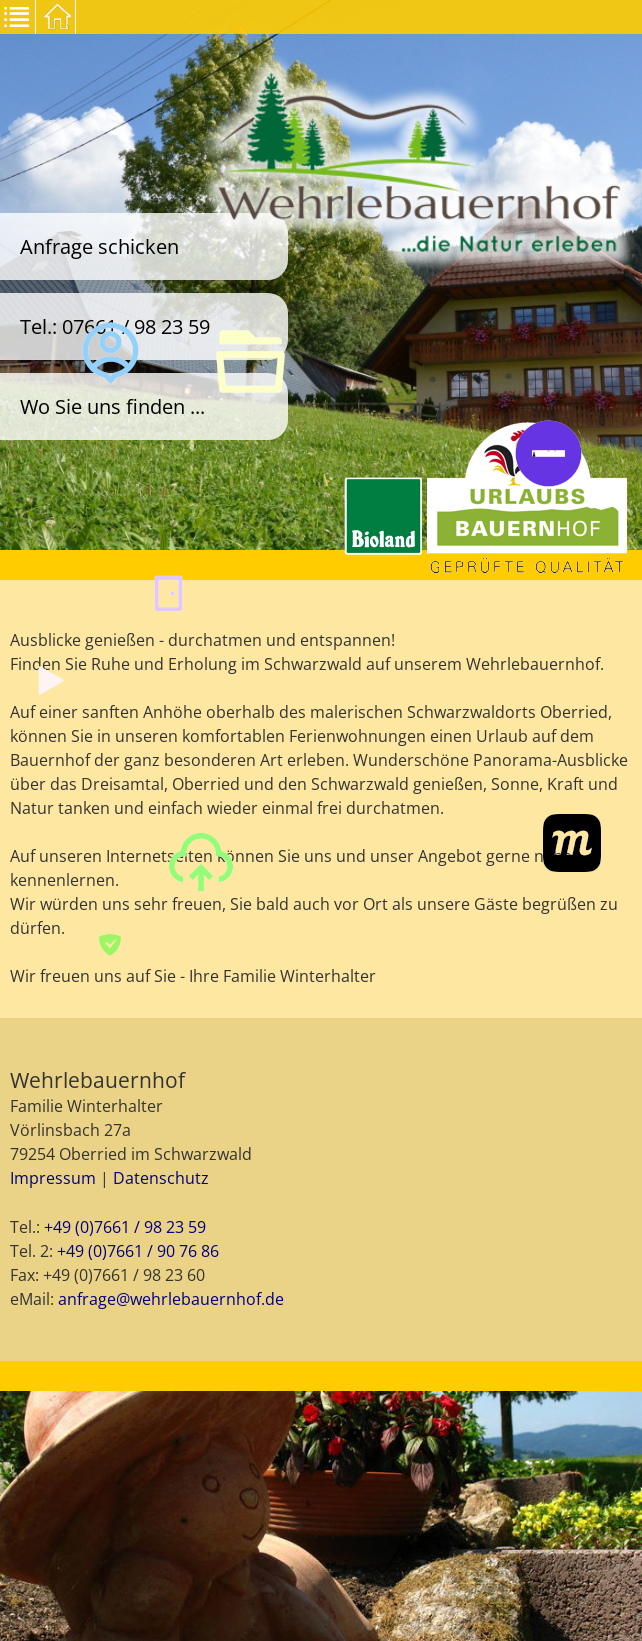 Image resolution: width=642 pixels, height=1641 pixels. What do you see at coordinates (168, 593) in the screenshot?
I see `exit or log out of the application` at bounding box center [168, 593].